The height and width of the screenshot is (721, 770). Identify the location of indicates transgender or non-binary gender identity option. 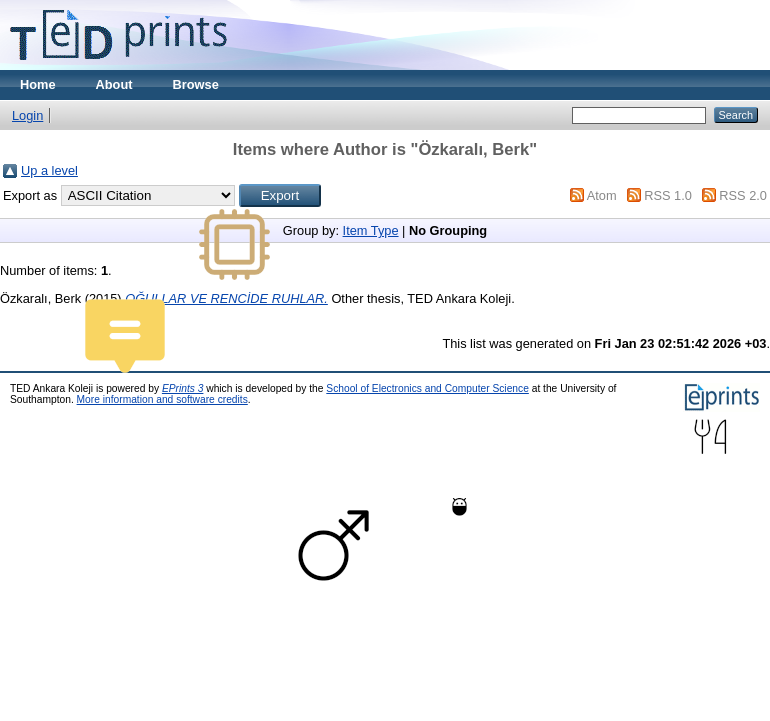
(335, 544).